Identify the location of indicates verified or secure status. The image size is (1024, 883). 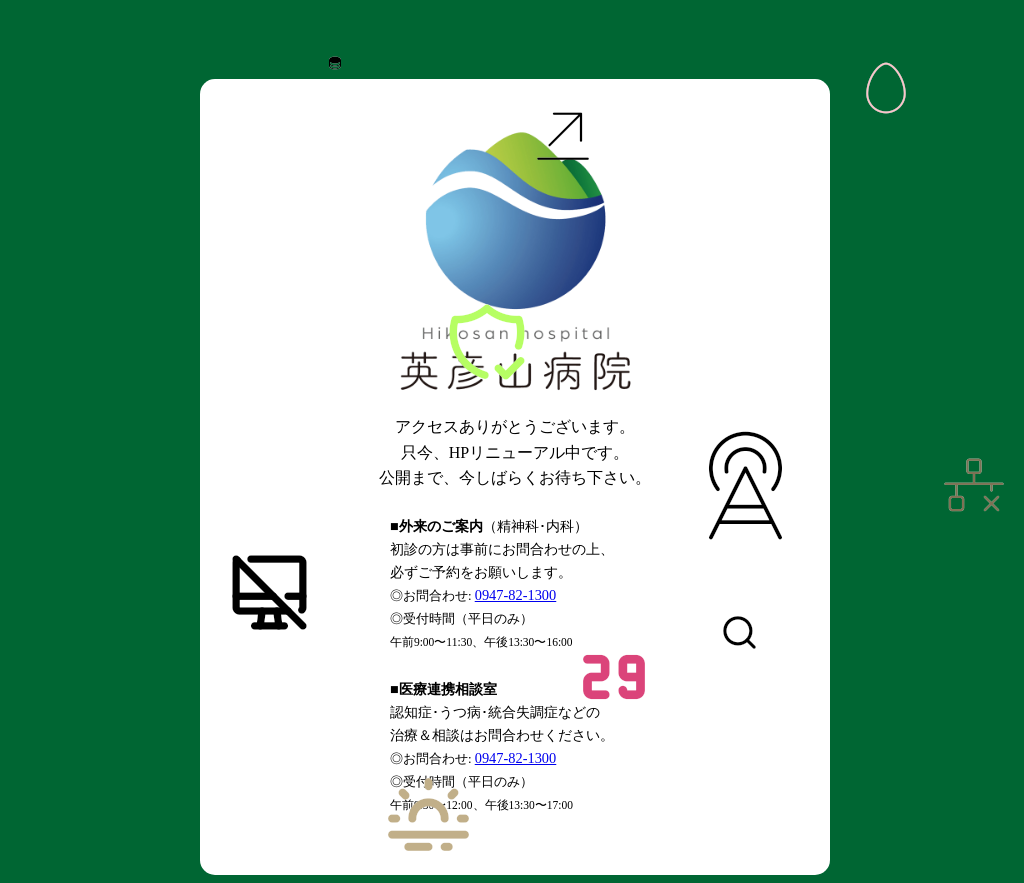
(487, 342).